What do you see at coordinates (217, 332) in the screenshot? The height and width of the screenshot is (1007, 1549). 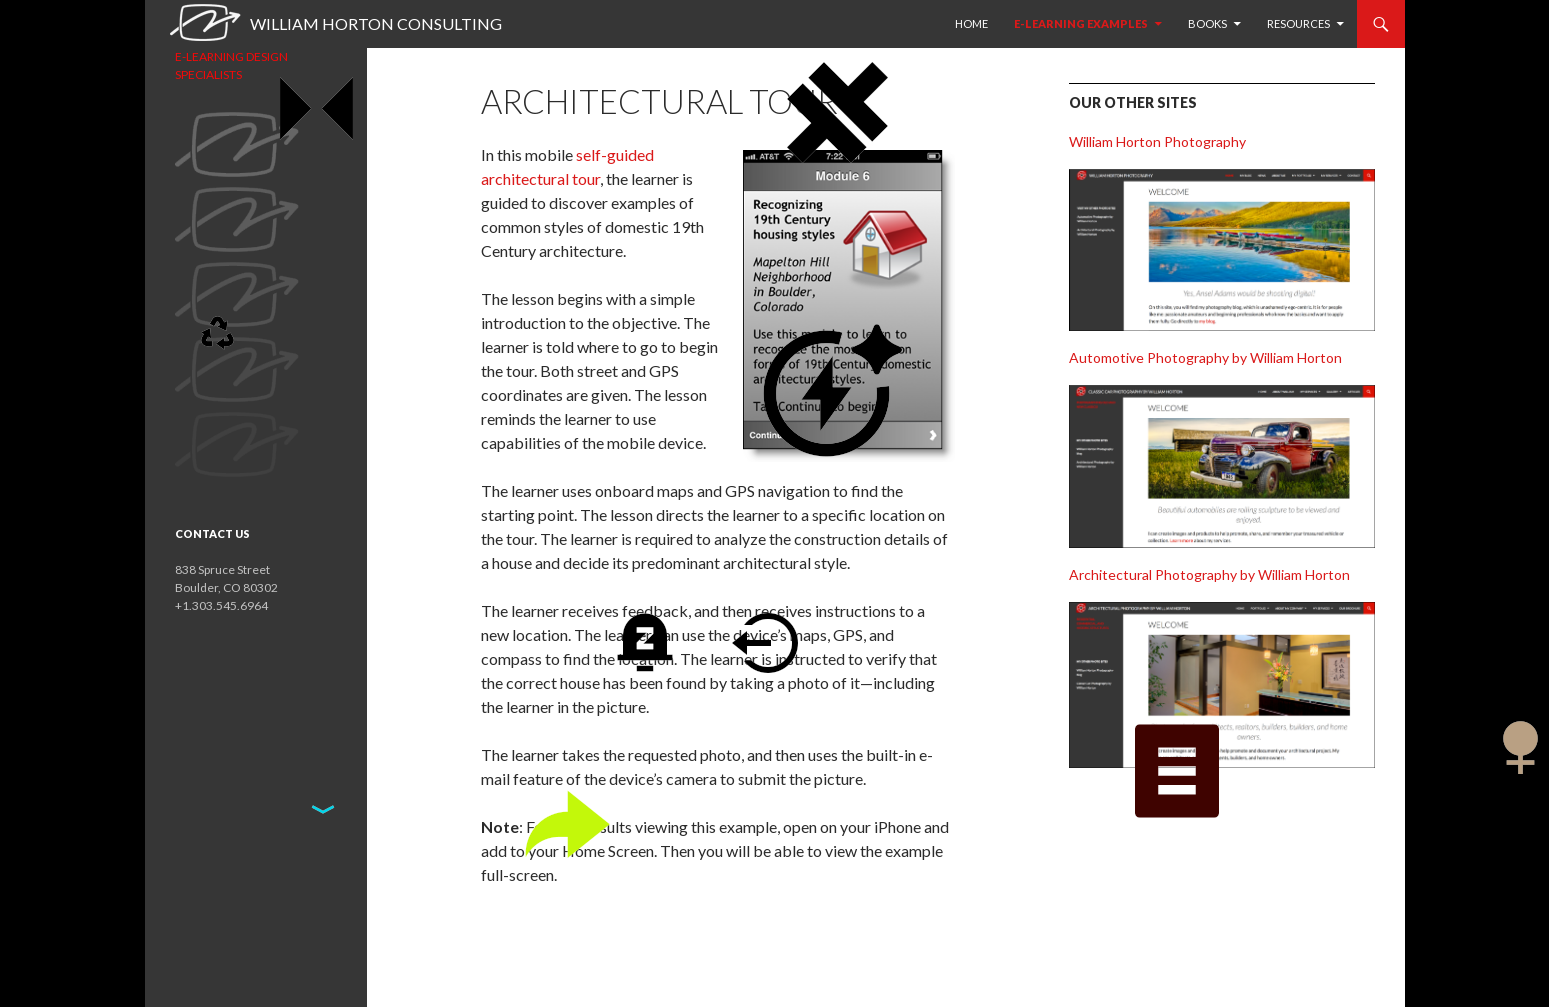 I see `indicates recyclable item or material` at bounding box center [217, 332].